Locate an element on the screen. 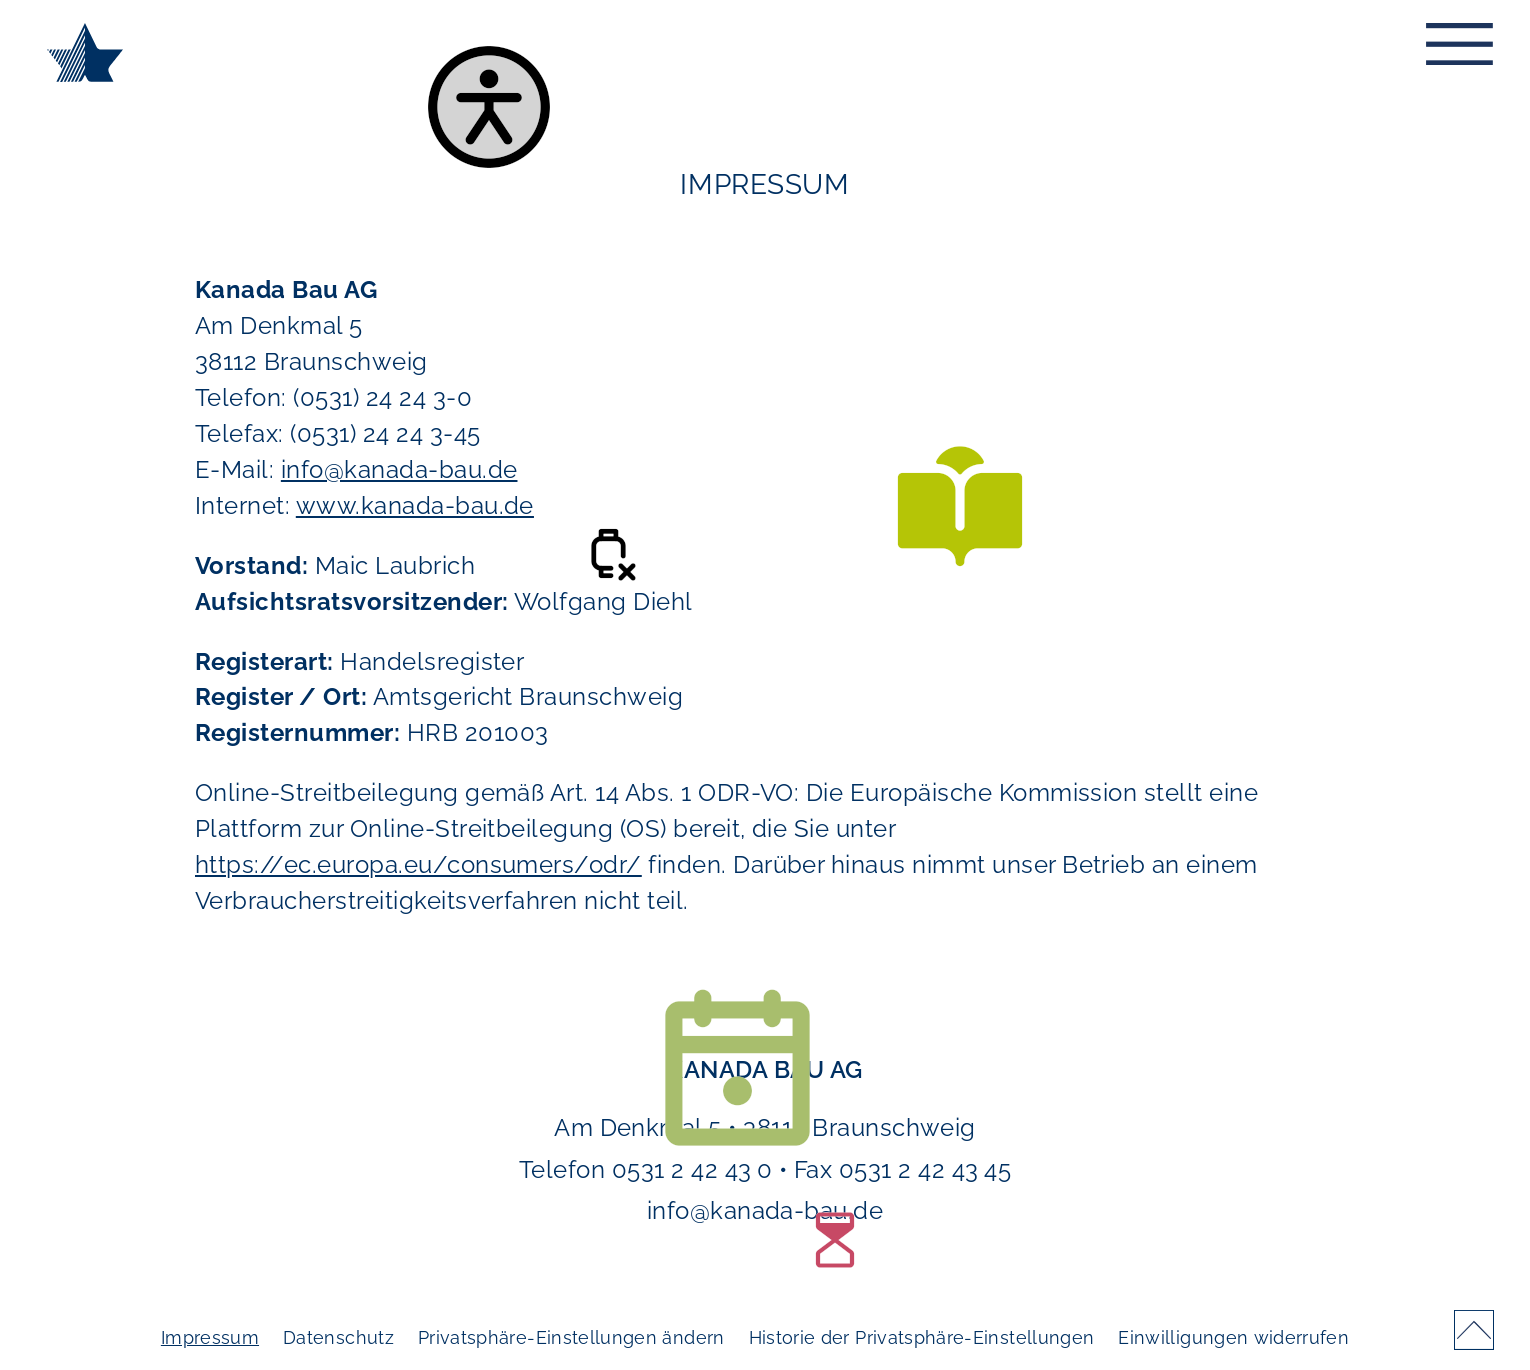  disconnect or unpair smartwatch is located at coordinates (608, 553).